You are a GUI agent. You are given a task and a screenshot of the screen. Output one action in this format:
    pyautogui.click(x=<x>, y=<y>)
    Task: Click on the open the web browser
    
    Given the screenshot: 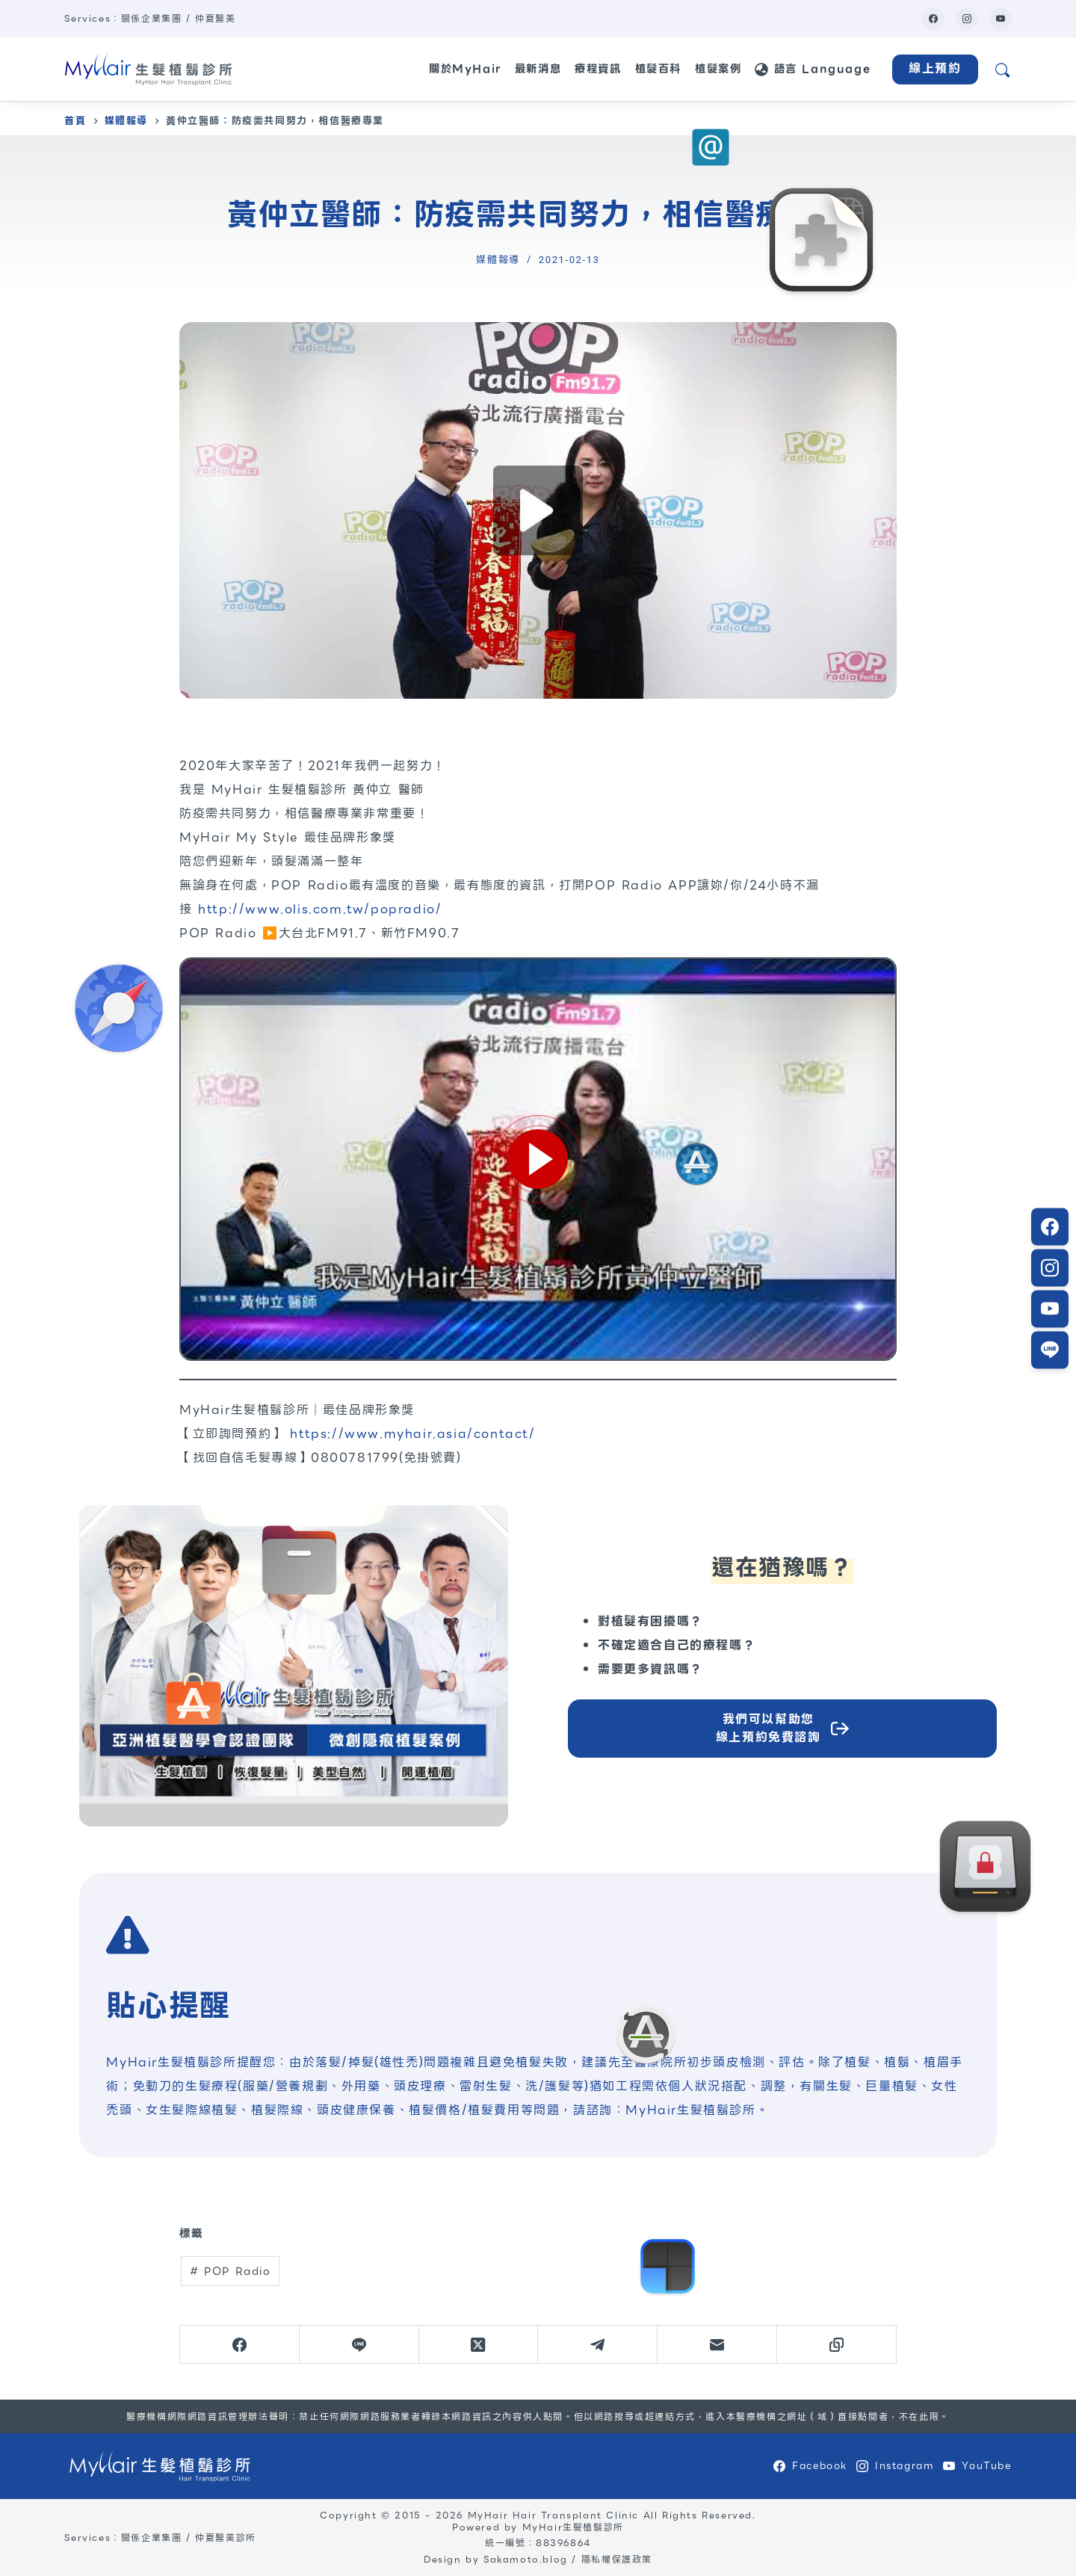 What is the action you would take?
    pyautogui.click(x=119, y=1008)
    